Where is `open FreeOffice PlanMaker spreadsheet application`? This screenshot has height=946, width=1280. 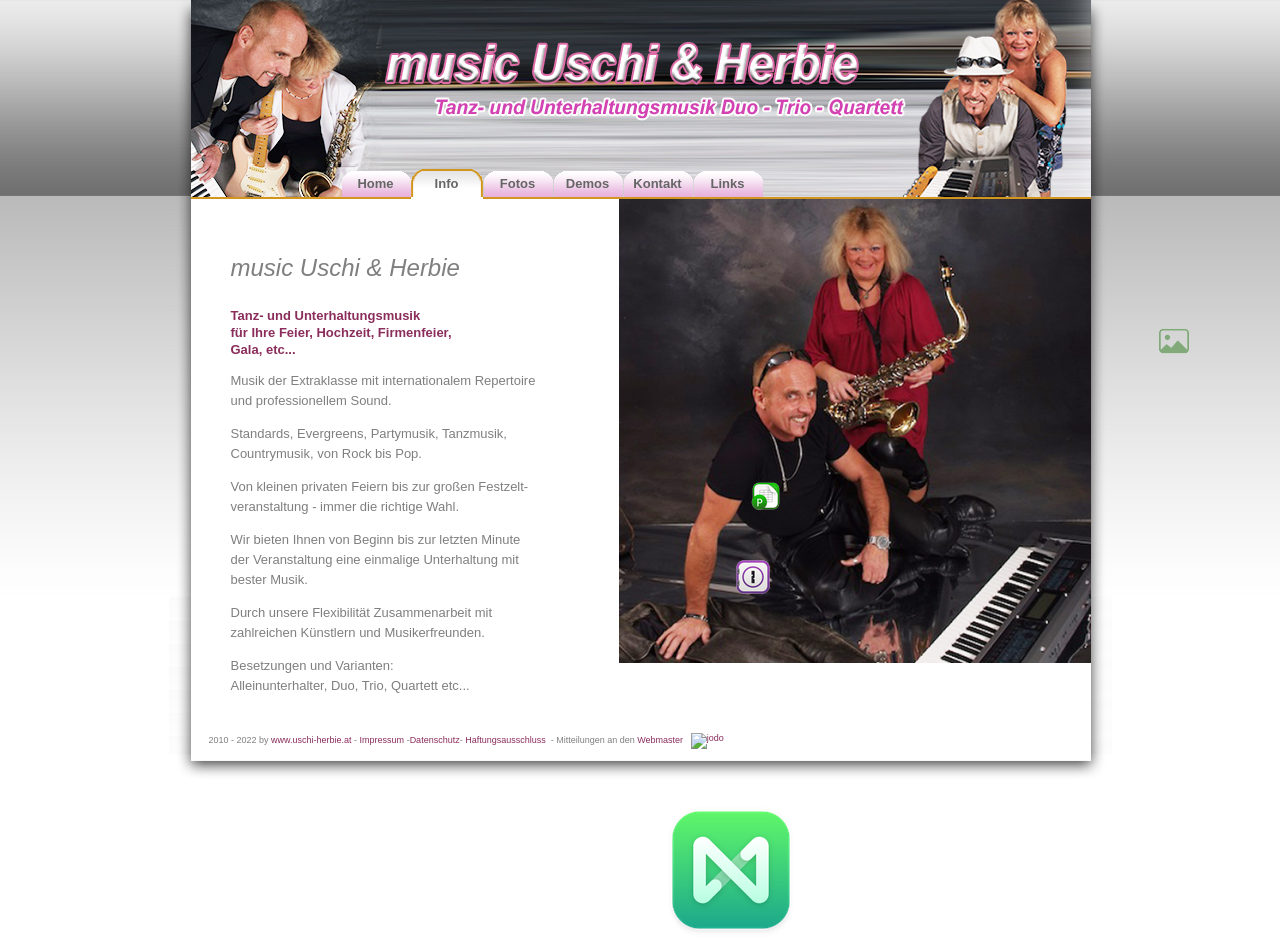
open FreeOffice PlanMaker spreadsheet application is located at coordinates (766, 496).